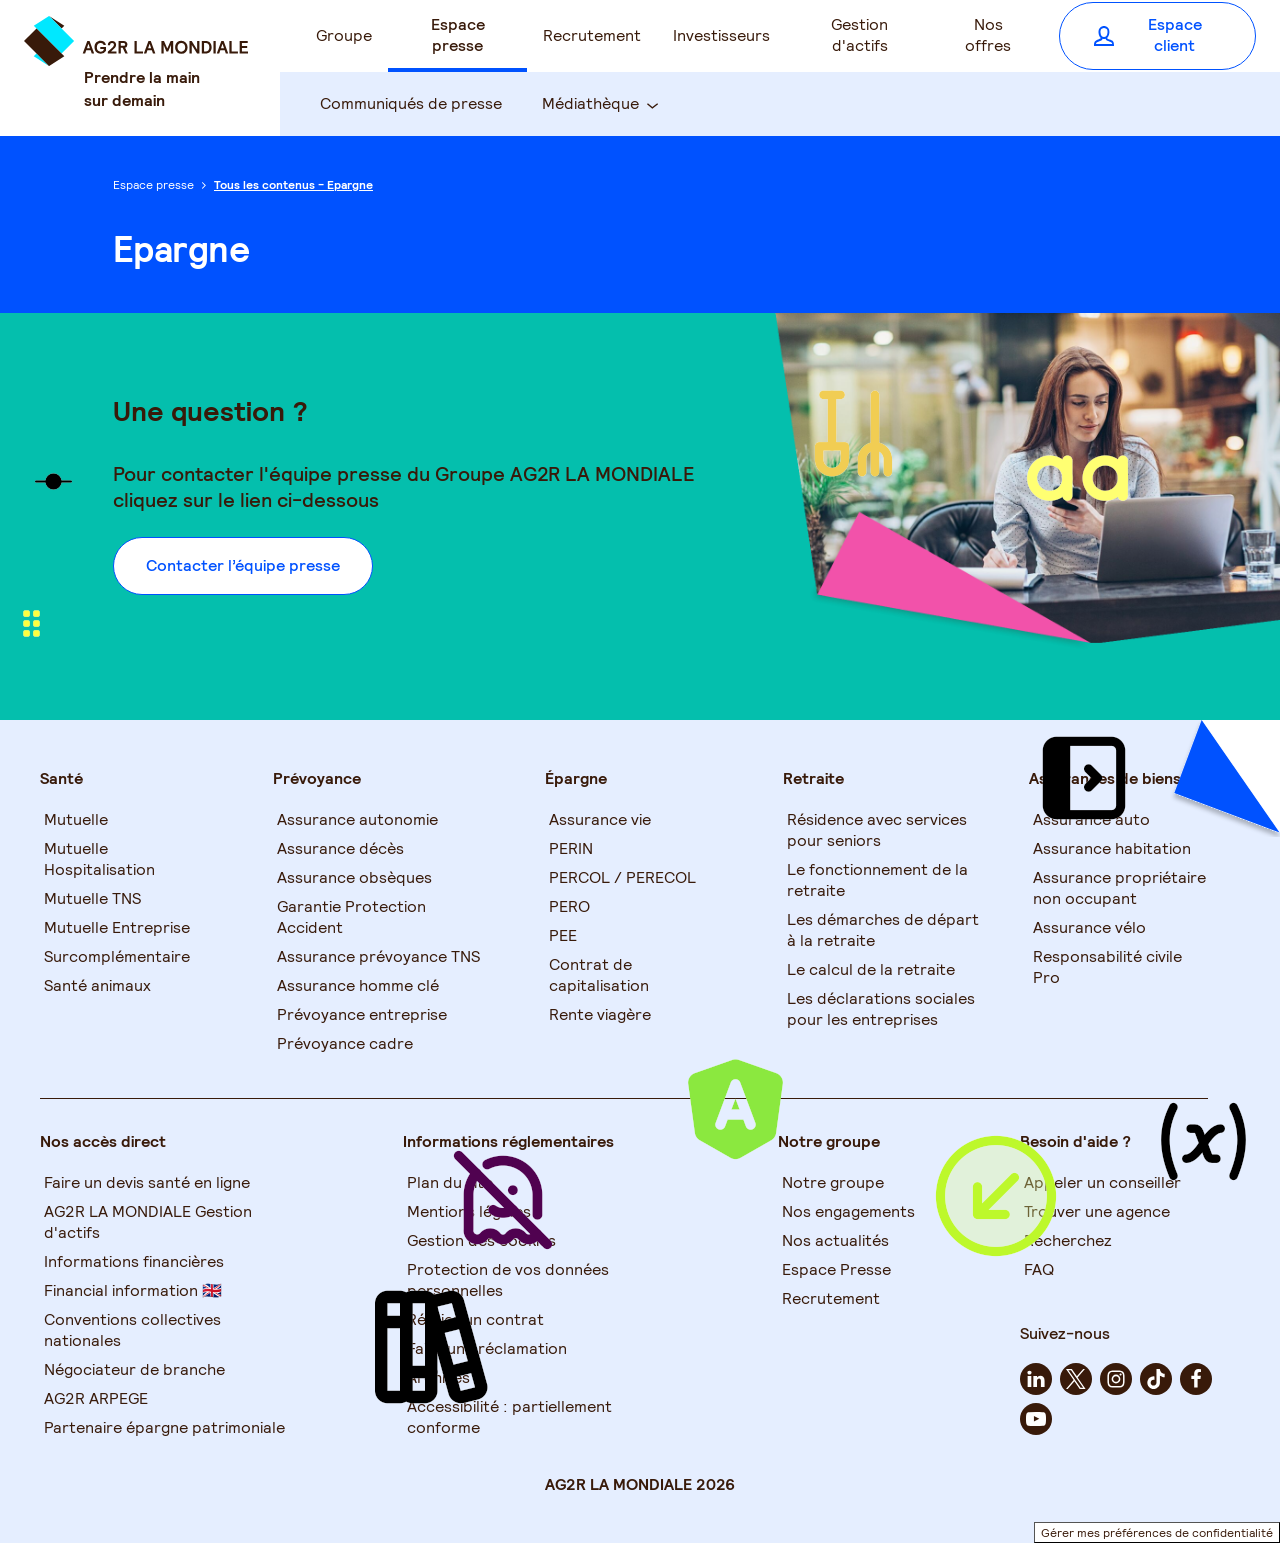 The height and width of the screenshot is (1543, 1280). What do you see at coordinates (996, 1196) in the screenshot?
I see `navigate to the previous or lower-left section` at bounding box center [996, 1196].